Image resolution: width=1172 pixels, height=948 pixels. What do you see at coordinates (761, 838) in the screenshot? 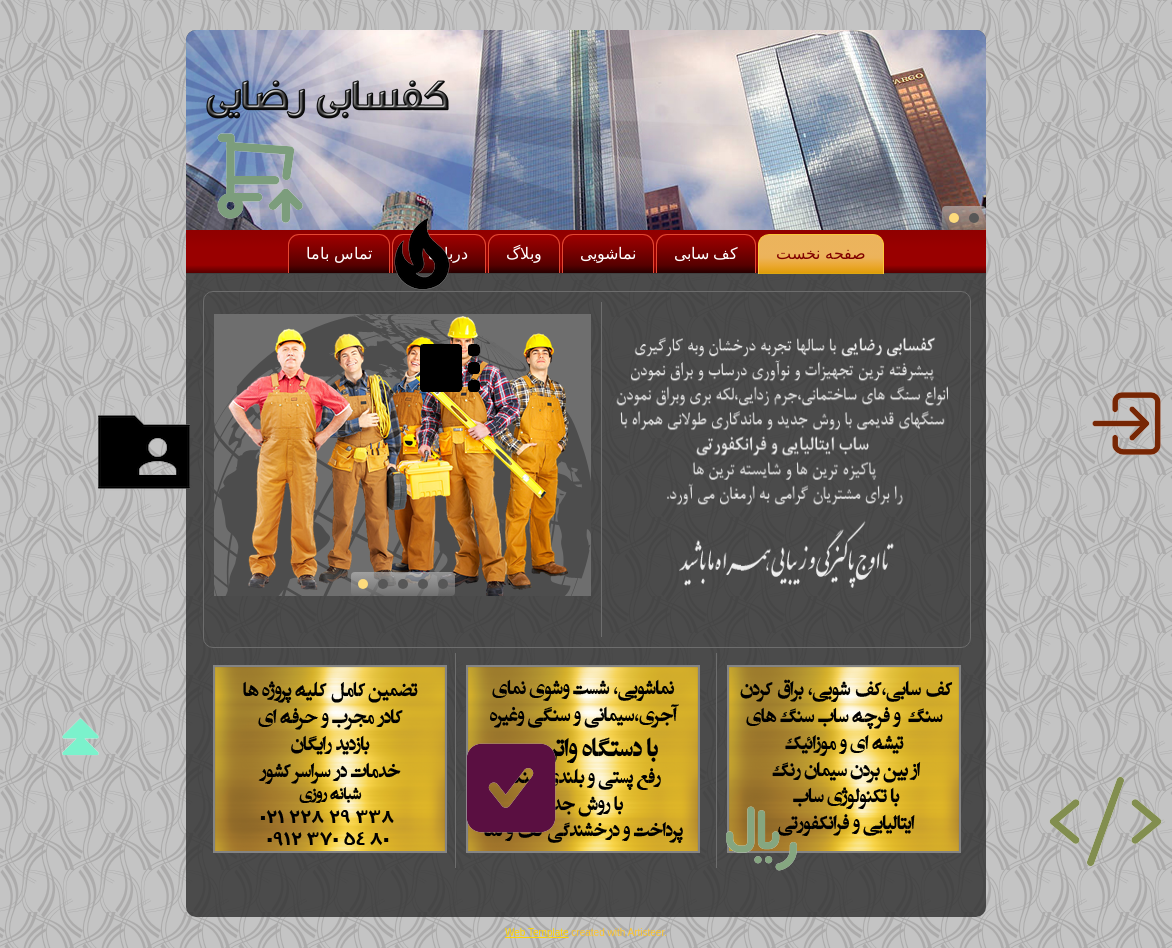
I see `indicates price or amount in Iranian rial currency` at bounding box center [761, 838].